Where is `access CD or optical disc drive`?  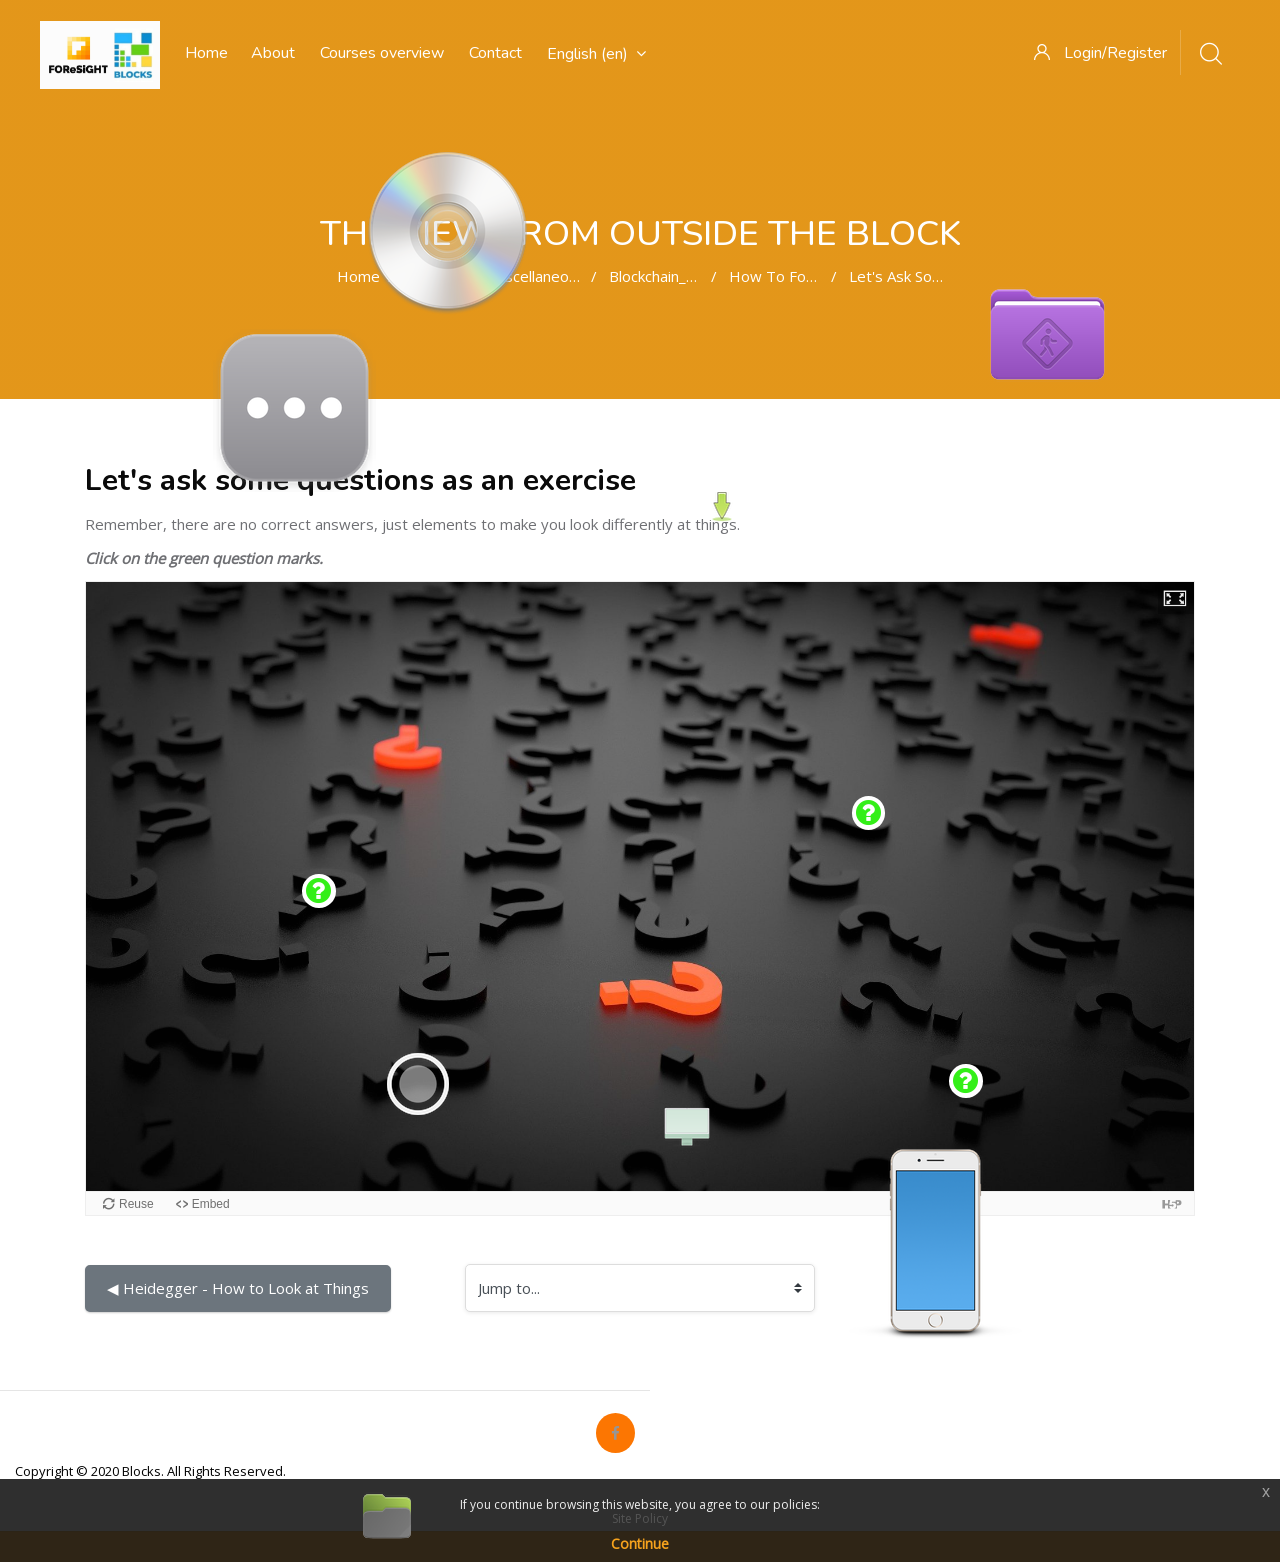
access CD or optical disc drive is located at coordinates (447, 234).